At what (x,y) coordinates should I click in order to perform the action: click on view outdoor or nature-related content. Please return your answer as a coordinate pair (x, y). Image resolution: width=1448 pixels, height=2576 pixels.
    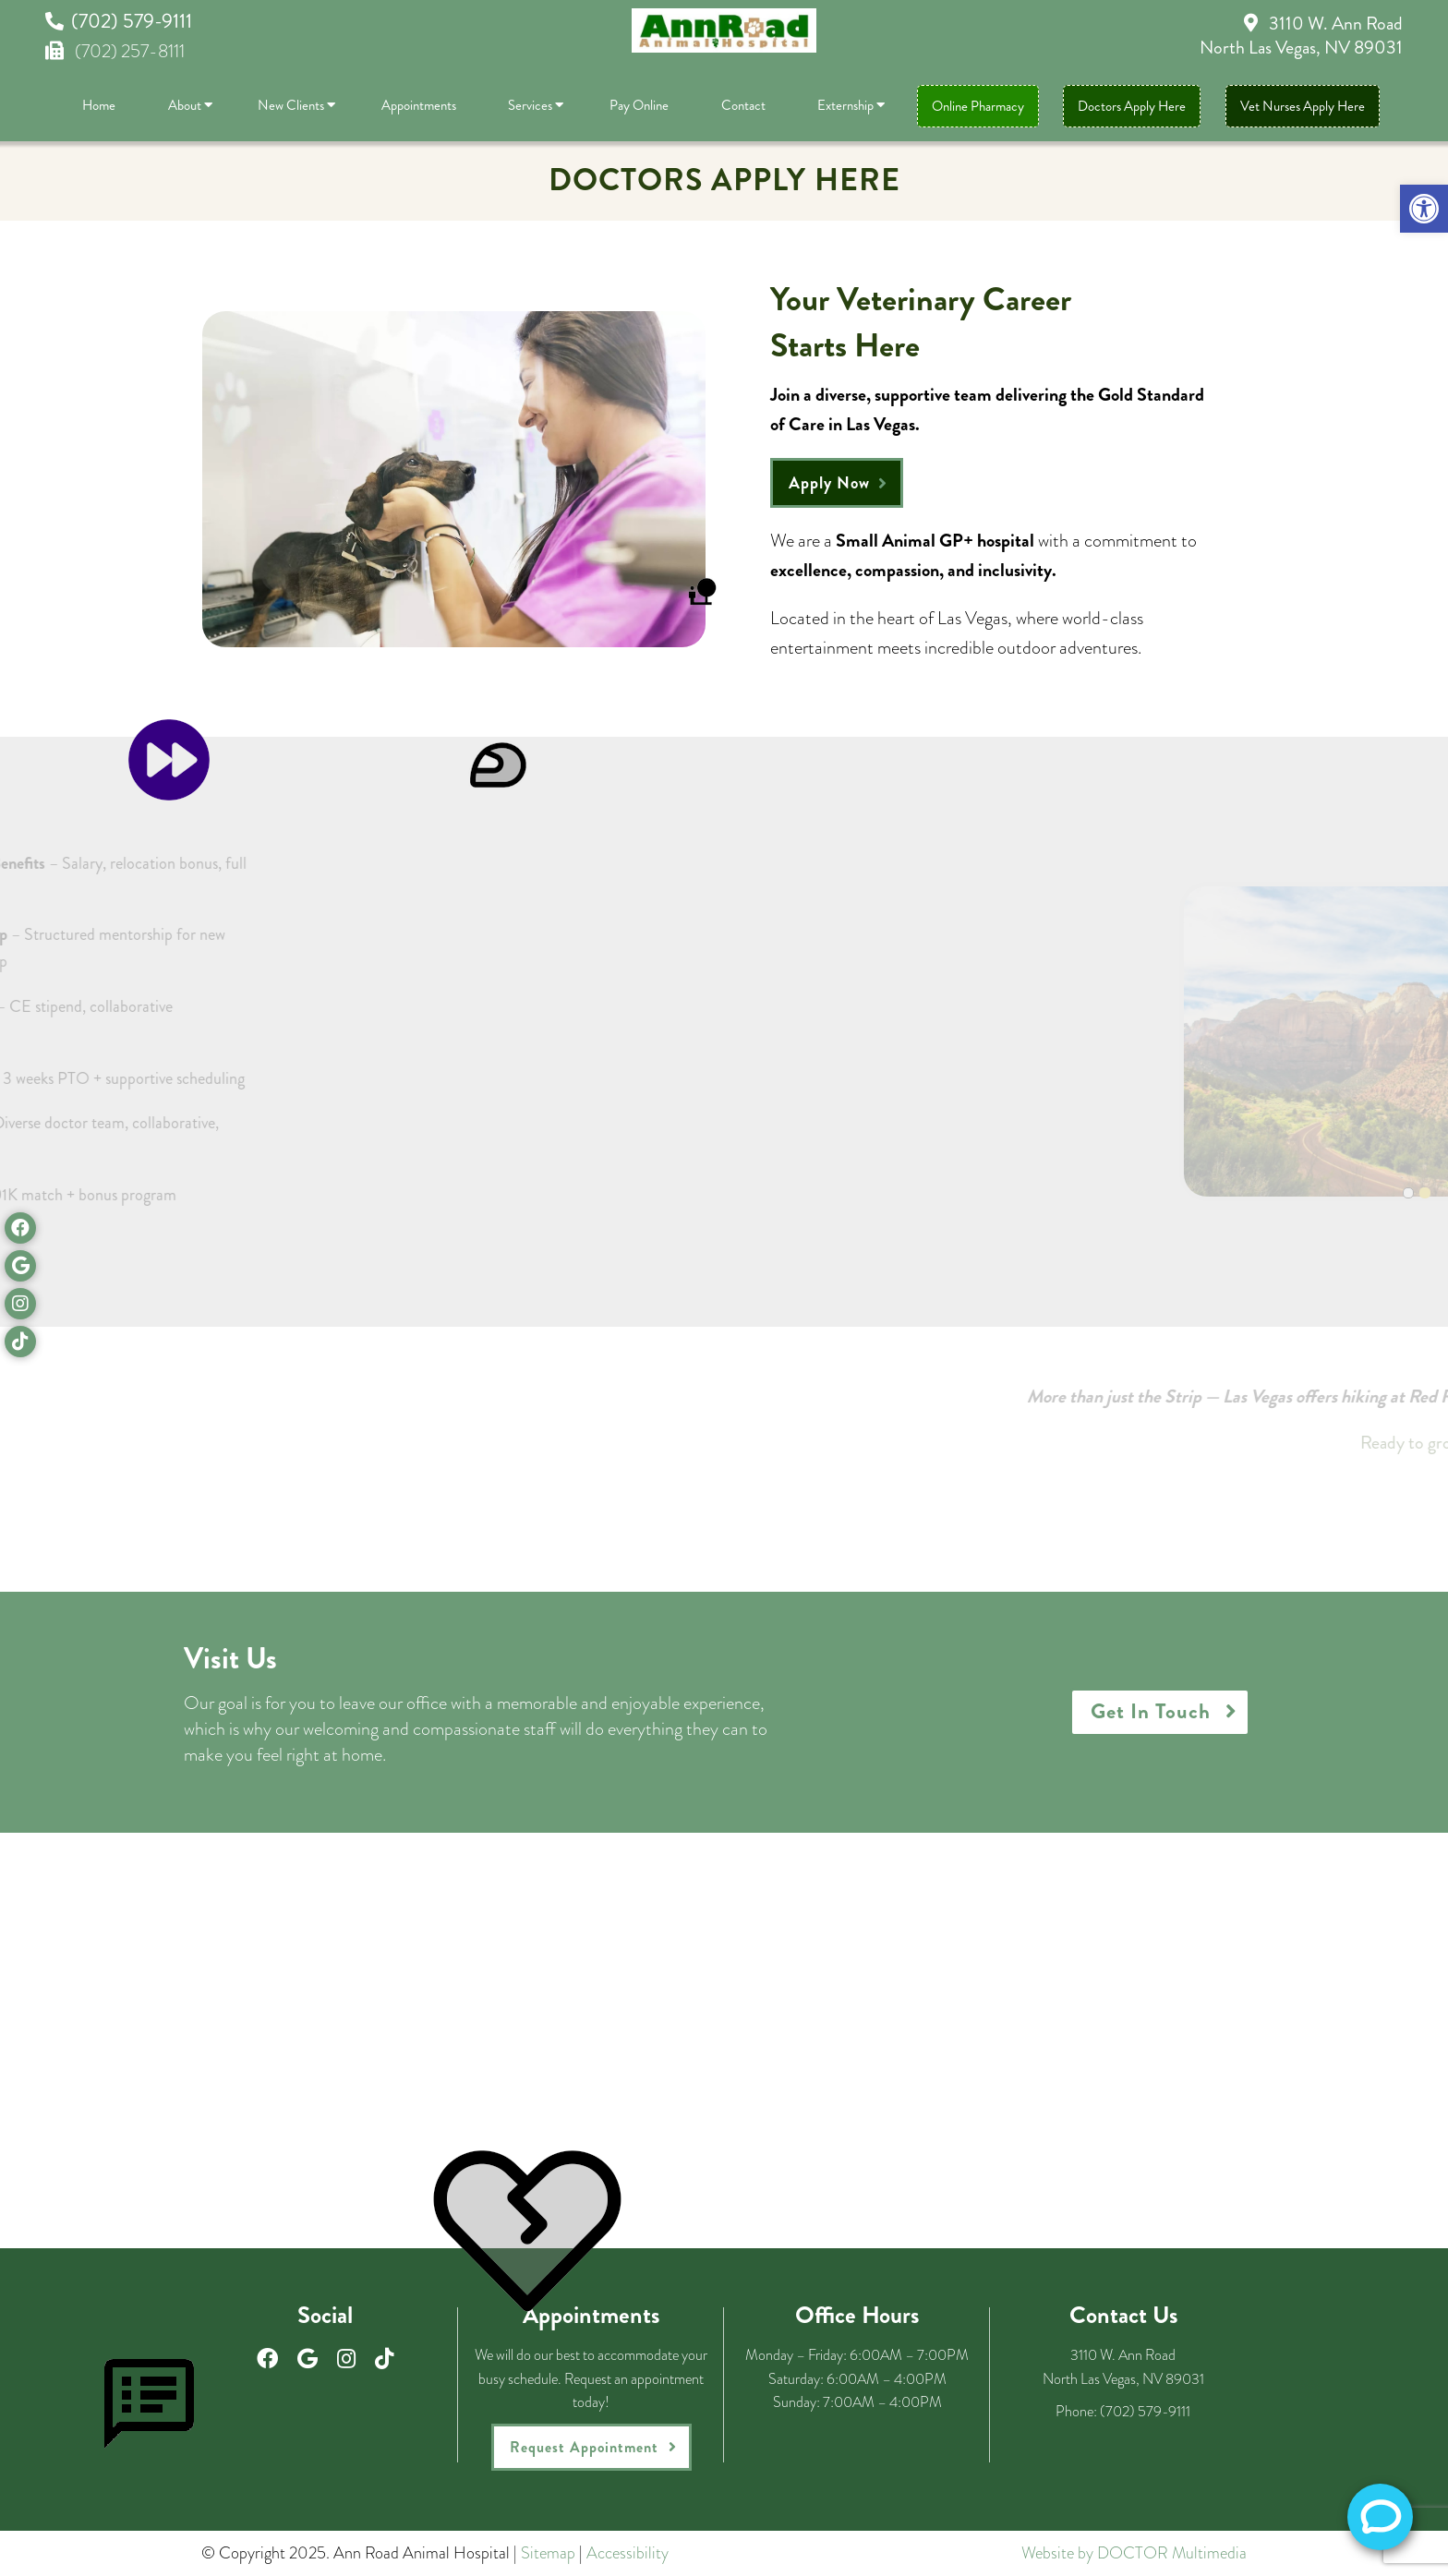
    Looking at the image, I should click on (702, 591).